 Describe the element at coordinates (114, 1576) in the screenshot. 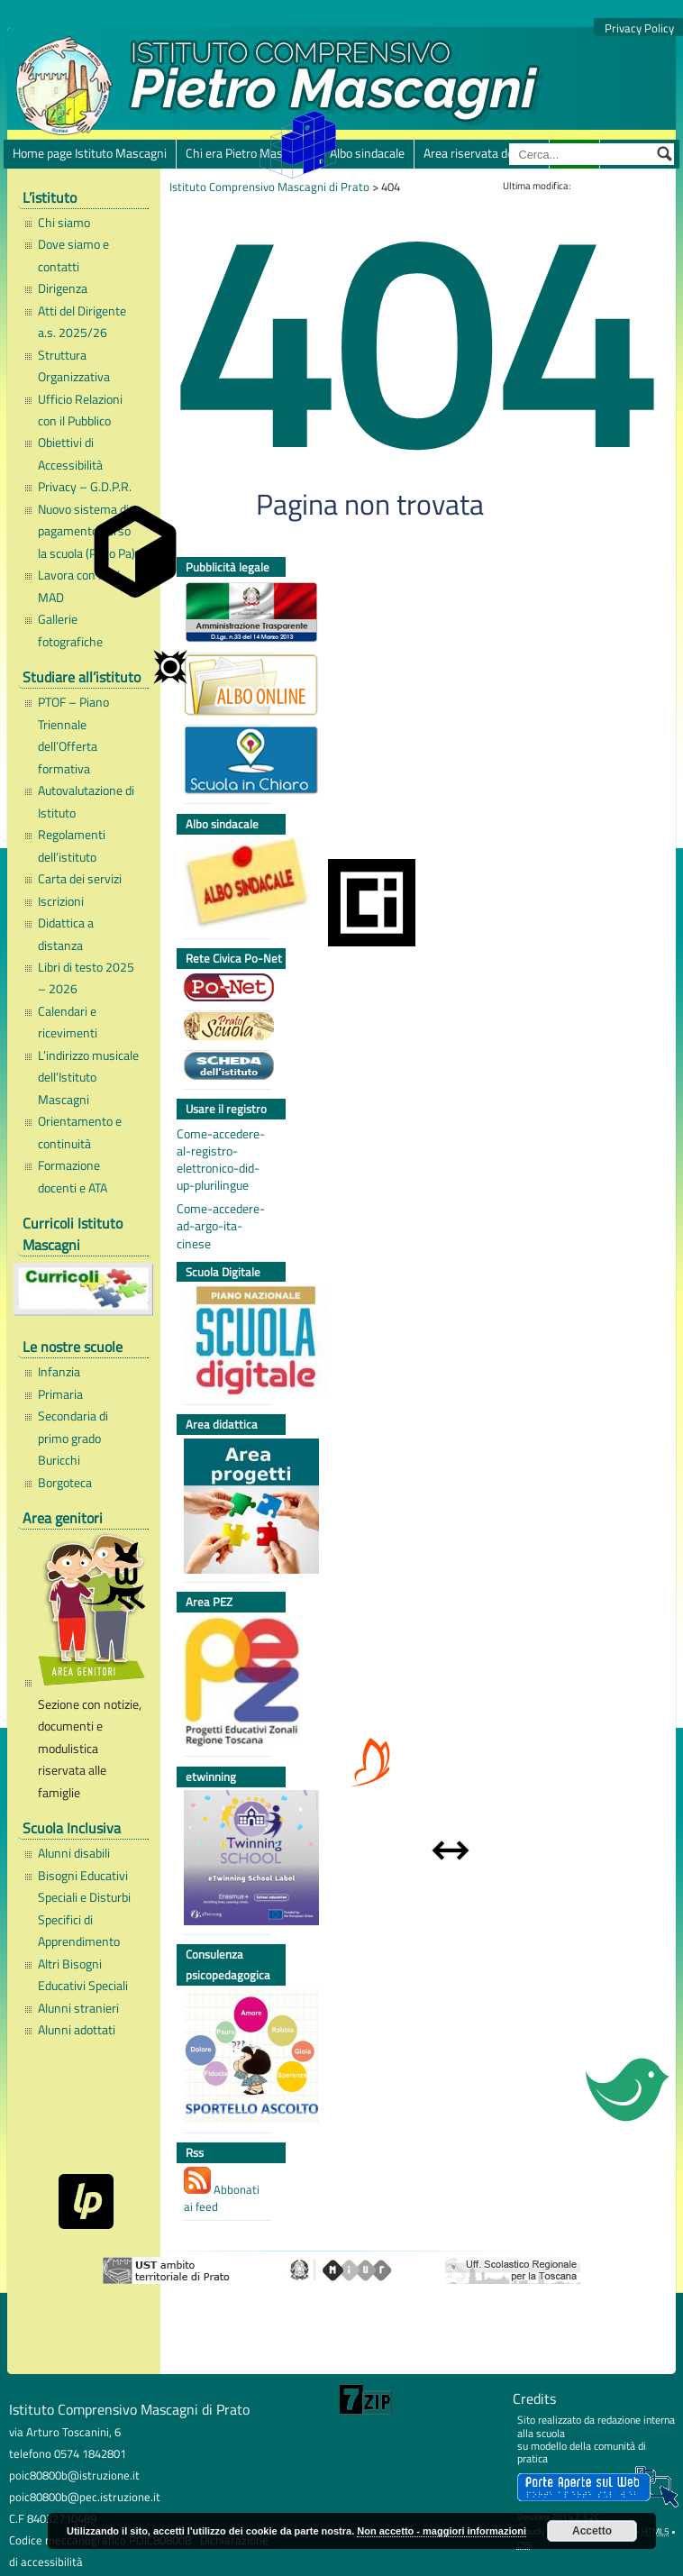

I see `open wallabag read-it-later app` at that location.